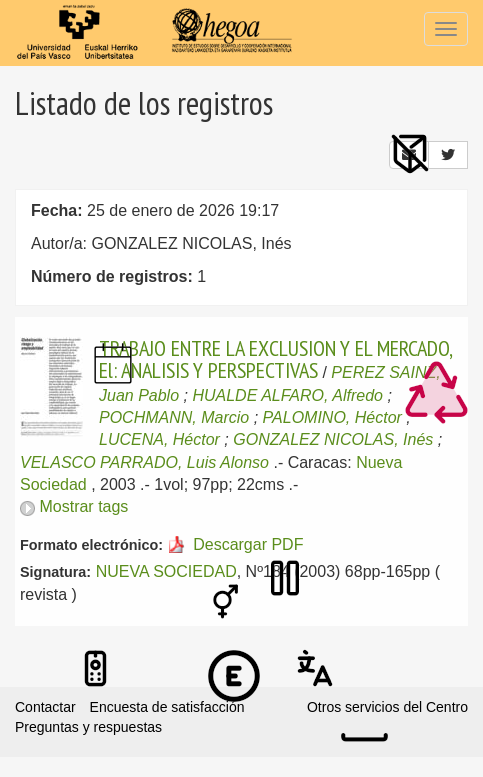 The image size is (483, 777). I want to click on change language settings, so click(315, 669).